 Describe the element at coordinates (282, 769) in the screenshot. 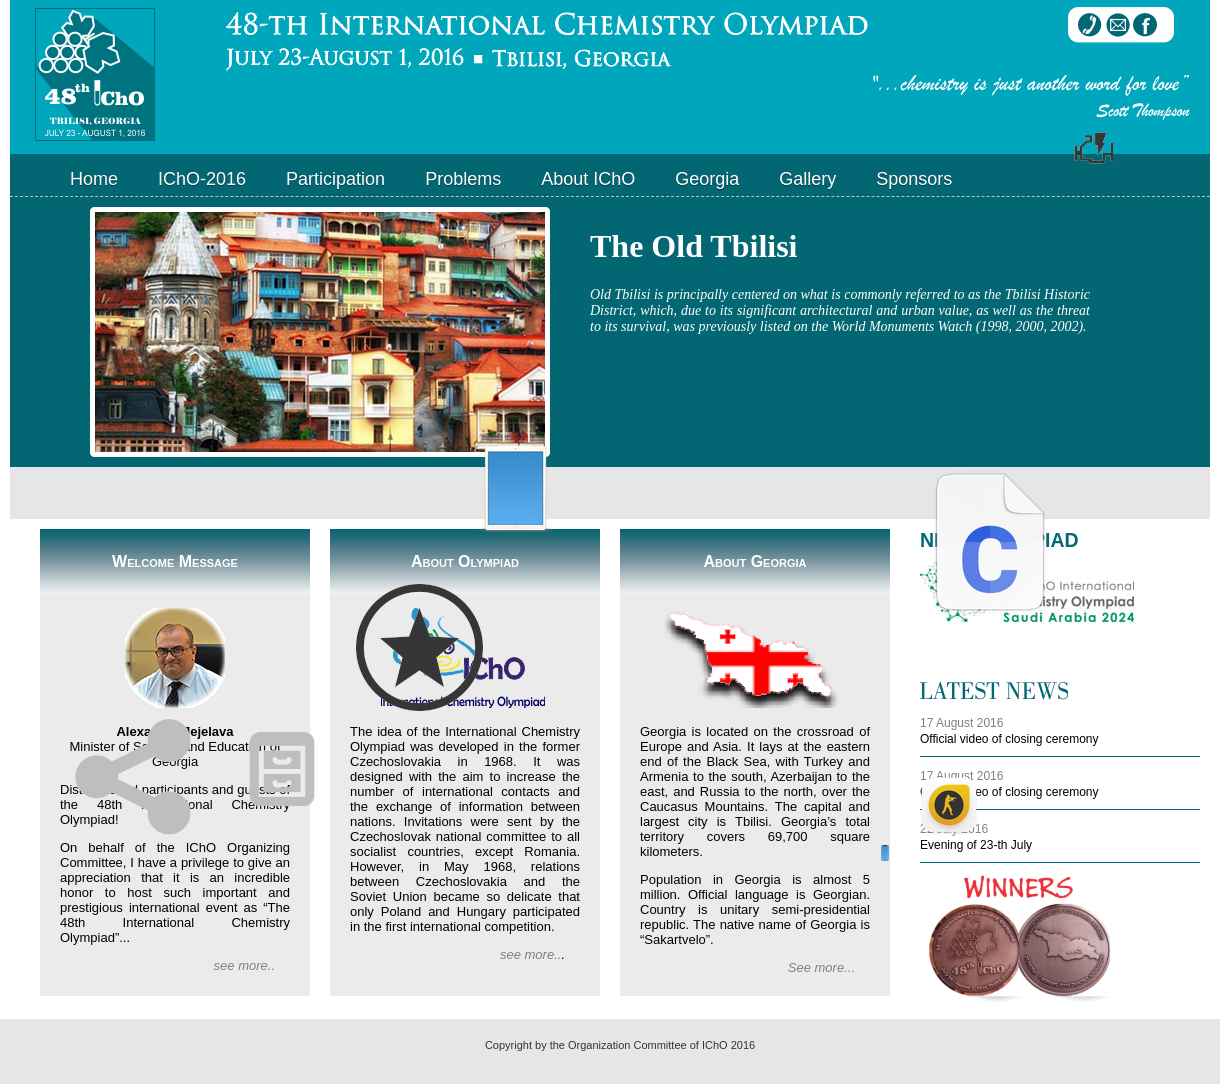

I see `open the file manager application` at that location.